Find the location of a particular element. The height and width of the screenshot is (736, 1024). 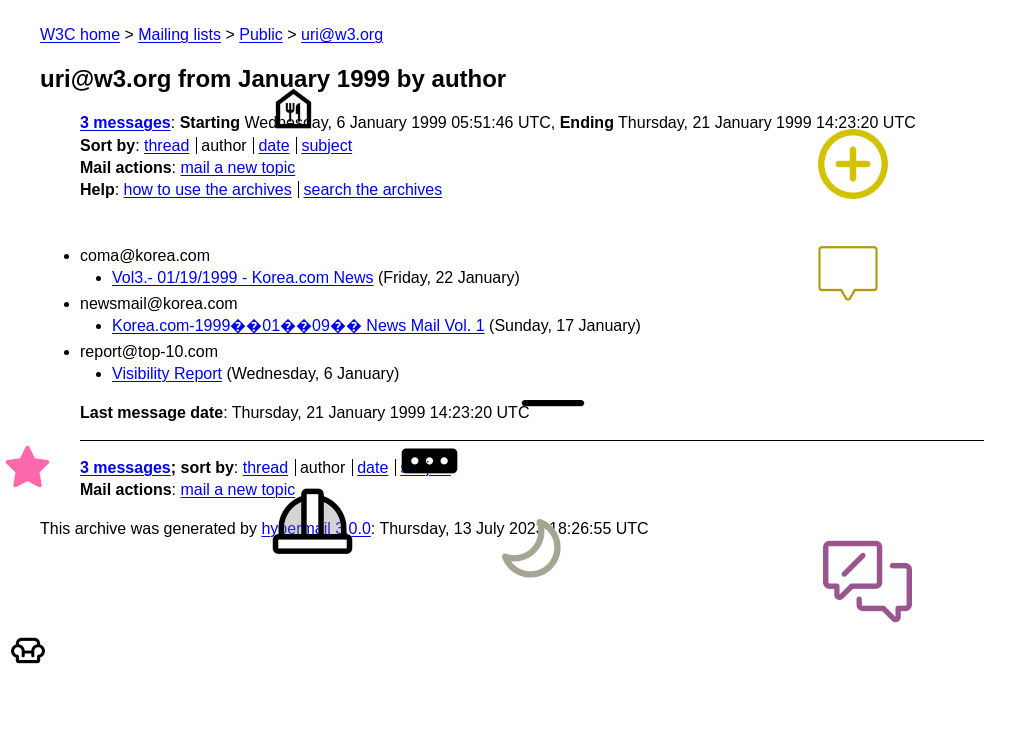

find nearby food banks or food assistance locations is located at coordinates (293, 108).